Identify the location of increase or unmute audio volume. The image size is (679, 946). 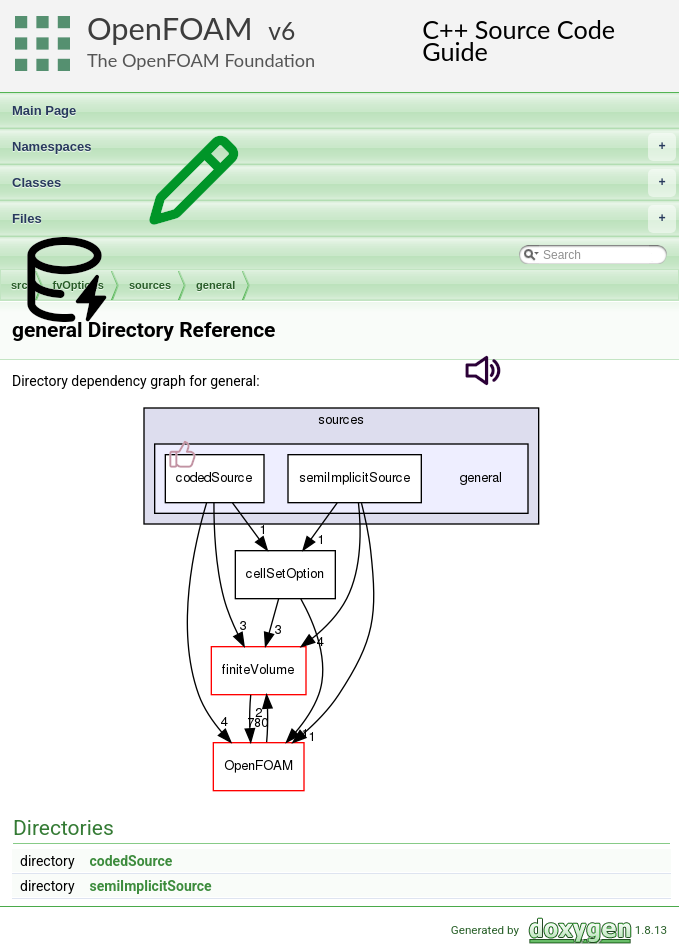
(482, 370).